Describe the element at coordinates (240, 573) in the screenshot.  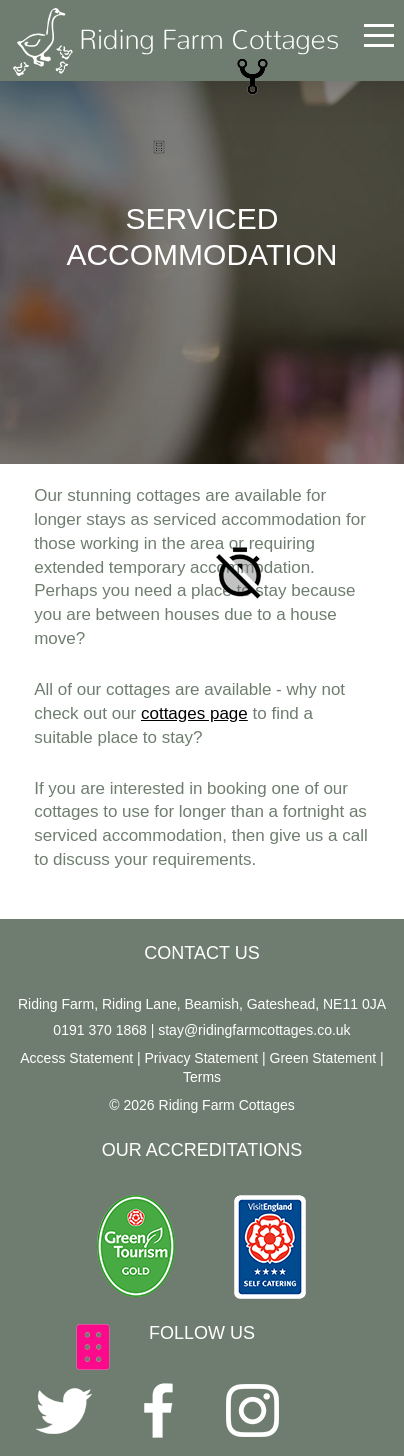
I see `timer is disabled or inactive` at that location.